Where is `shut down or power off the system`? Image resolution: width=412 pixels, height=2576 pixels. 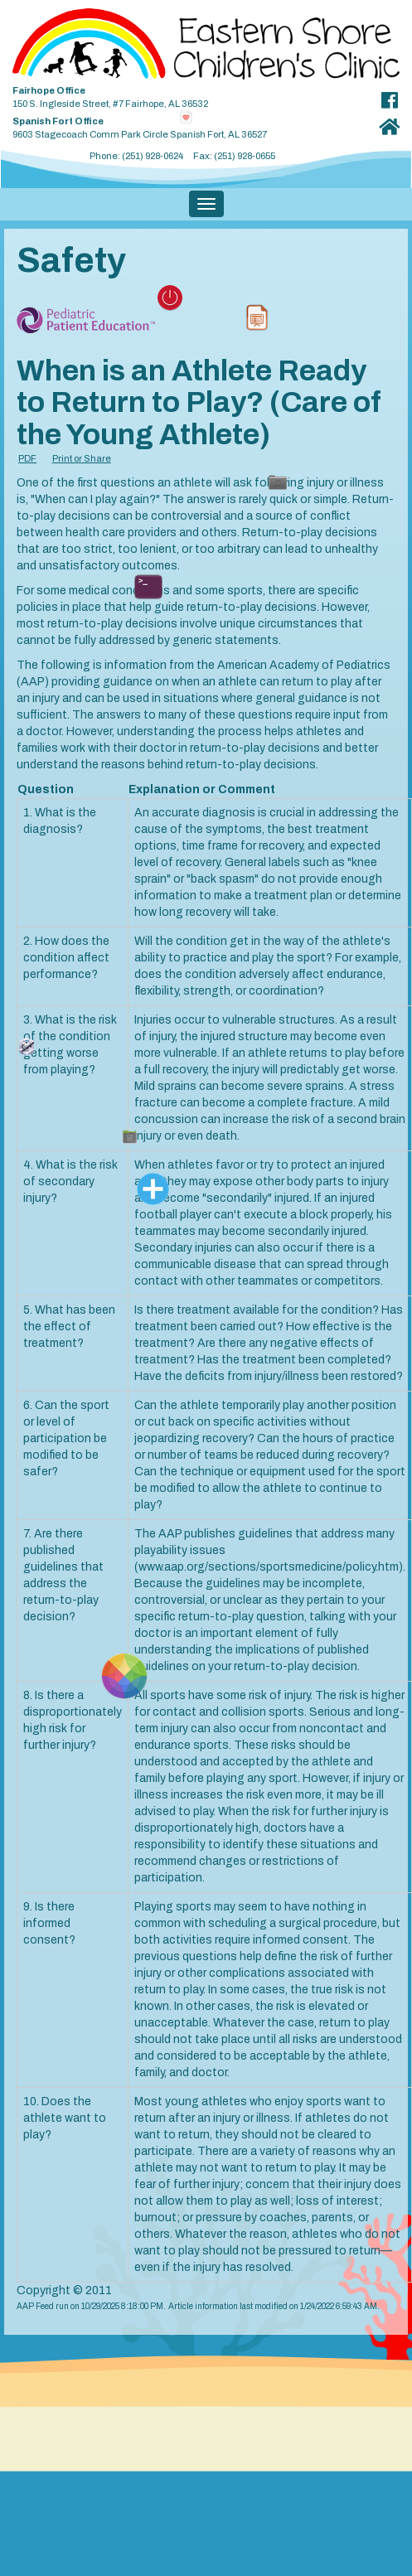 shut down or power off the system is located at coordinates (170, 298).